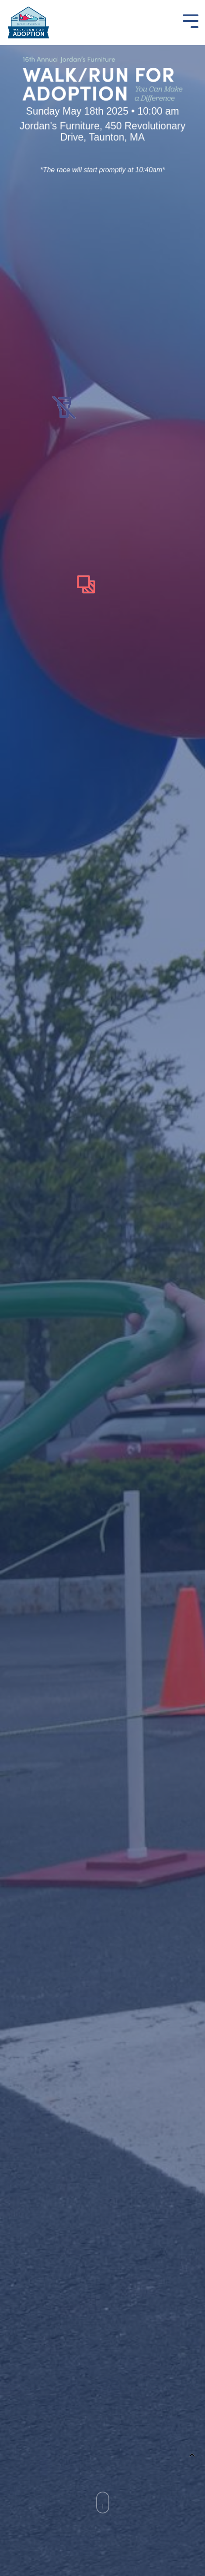 The width and height of the screenshot is (205, 2576). Describe the element at coordinates (86, 584) in the screenshot. I see `subtract or remove a layer from selection` at that location.